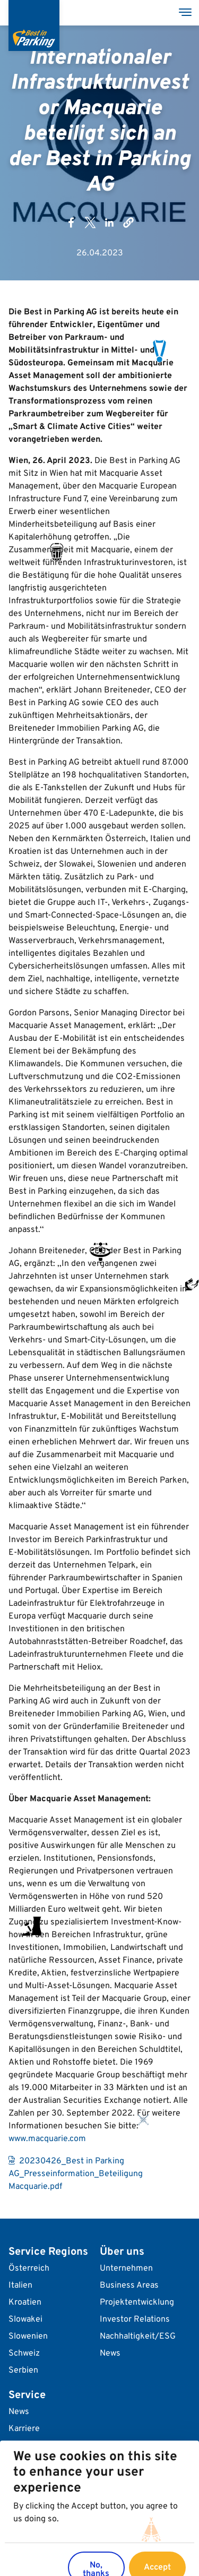 The width and height of the screenshot is (199, 2576). I want to click on indicates a foot injury or wound status, so click(31, 1926).